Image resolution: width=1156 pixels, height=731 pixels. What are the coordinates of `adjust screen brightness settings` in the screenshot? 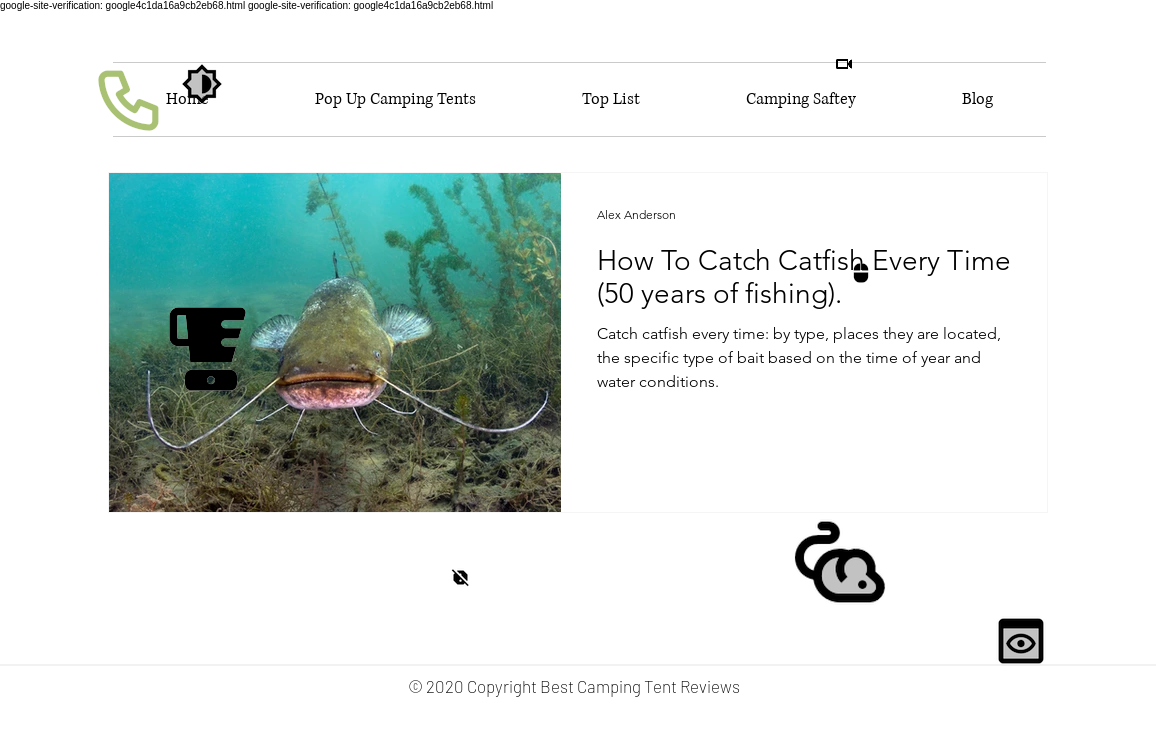 It's located at (202, 84).